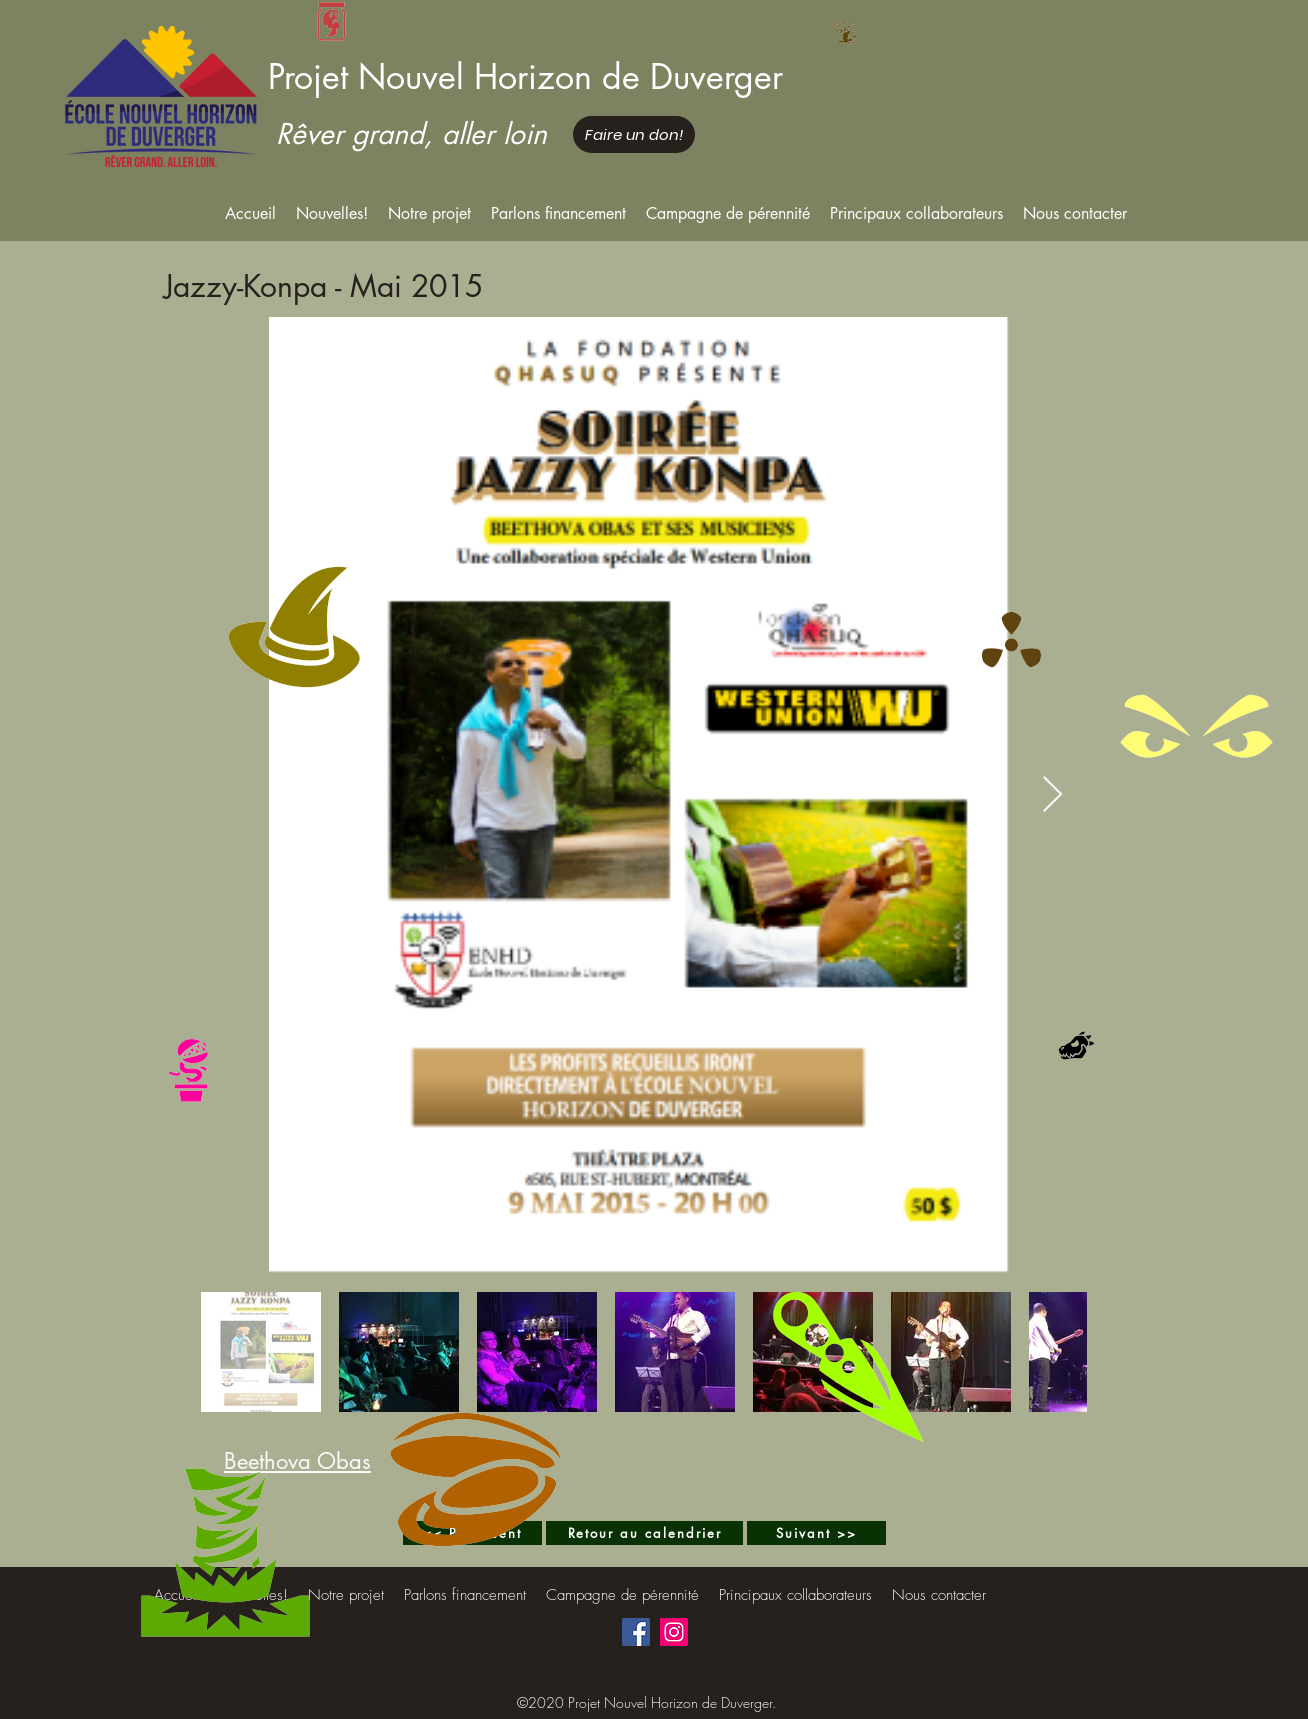 The width and height of the screenshot is (1308, 1719). What do you see at coordinates (475, 1479) in the screenshot?
I see `indicates seafood or shellfish category` at bounding box center [475, 1479].